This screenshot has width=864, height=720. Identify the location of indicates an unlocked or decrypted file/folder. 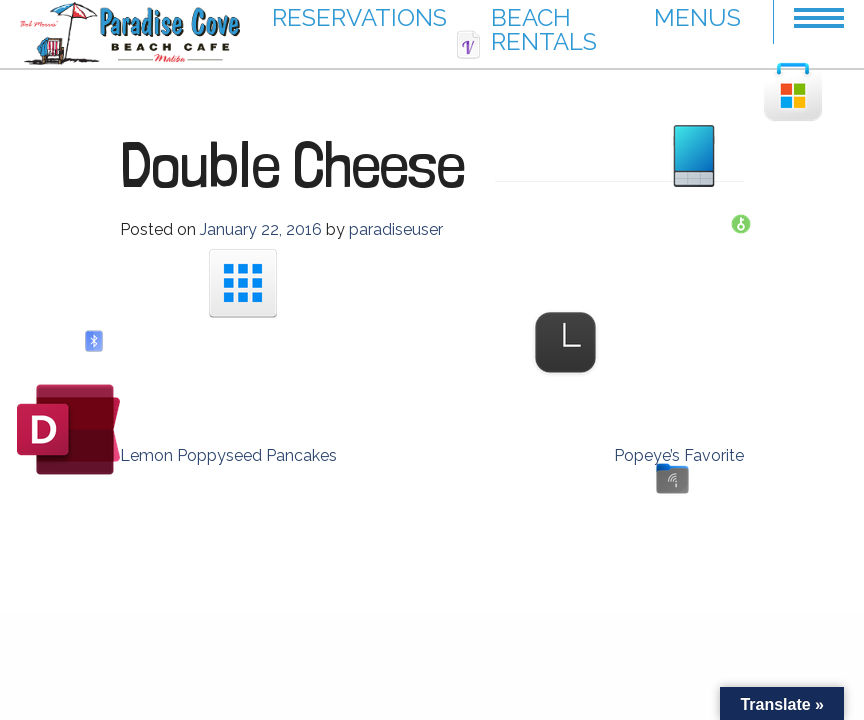
(741, 224).